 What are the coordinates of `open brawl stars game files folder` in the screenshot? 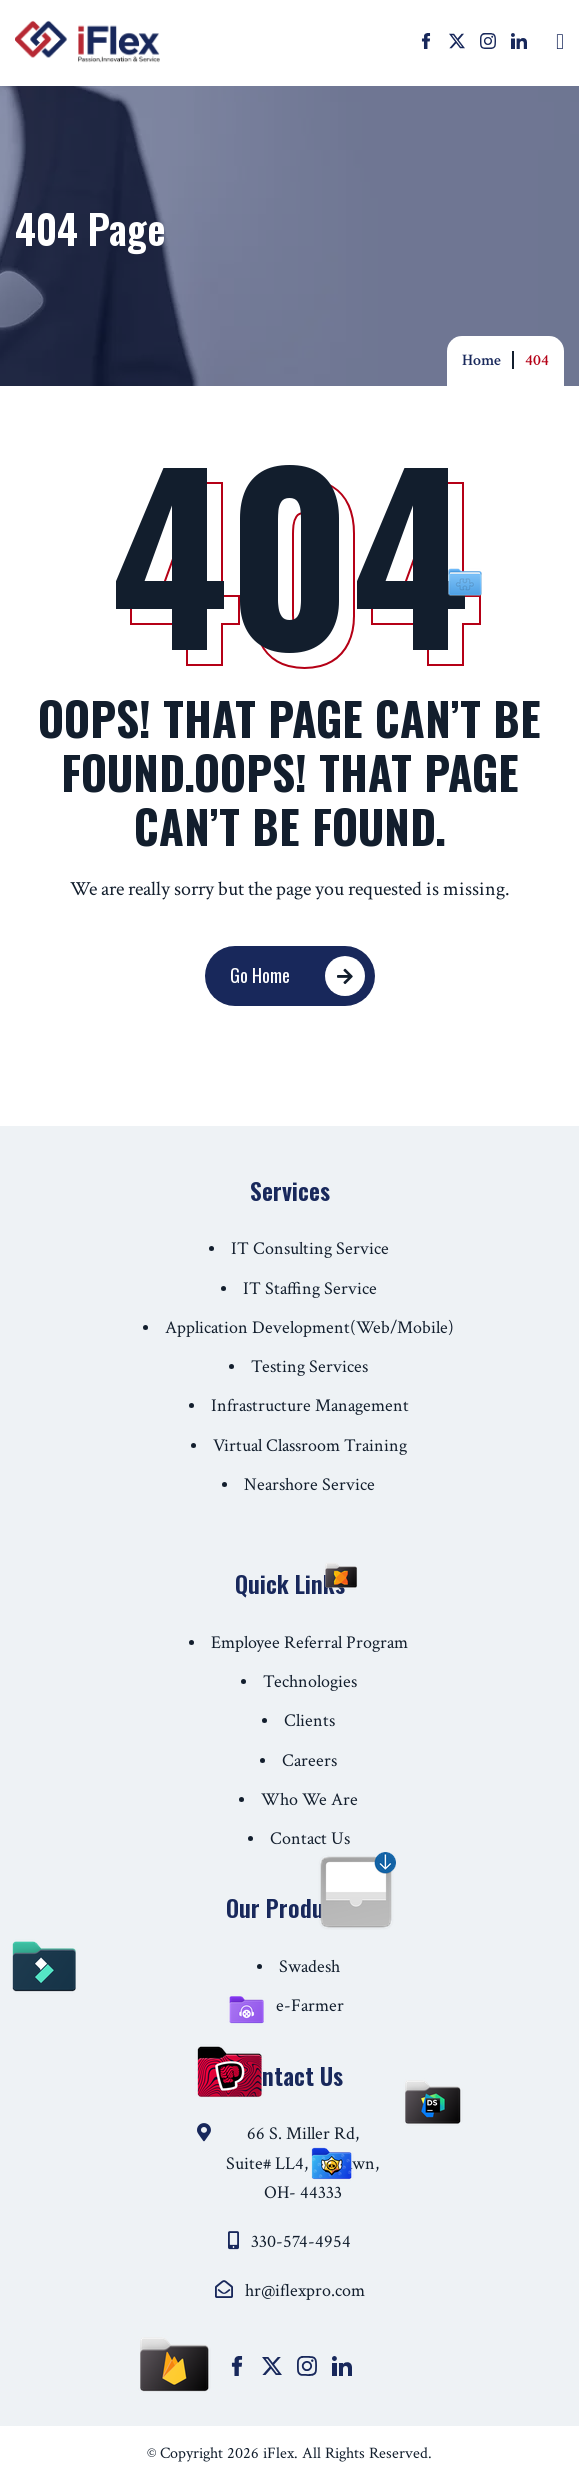 It's located at (331, 2164).